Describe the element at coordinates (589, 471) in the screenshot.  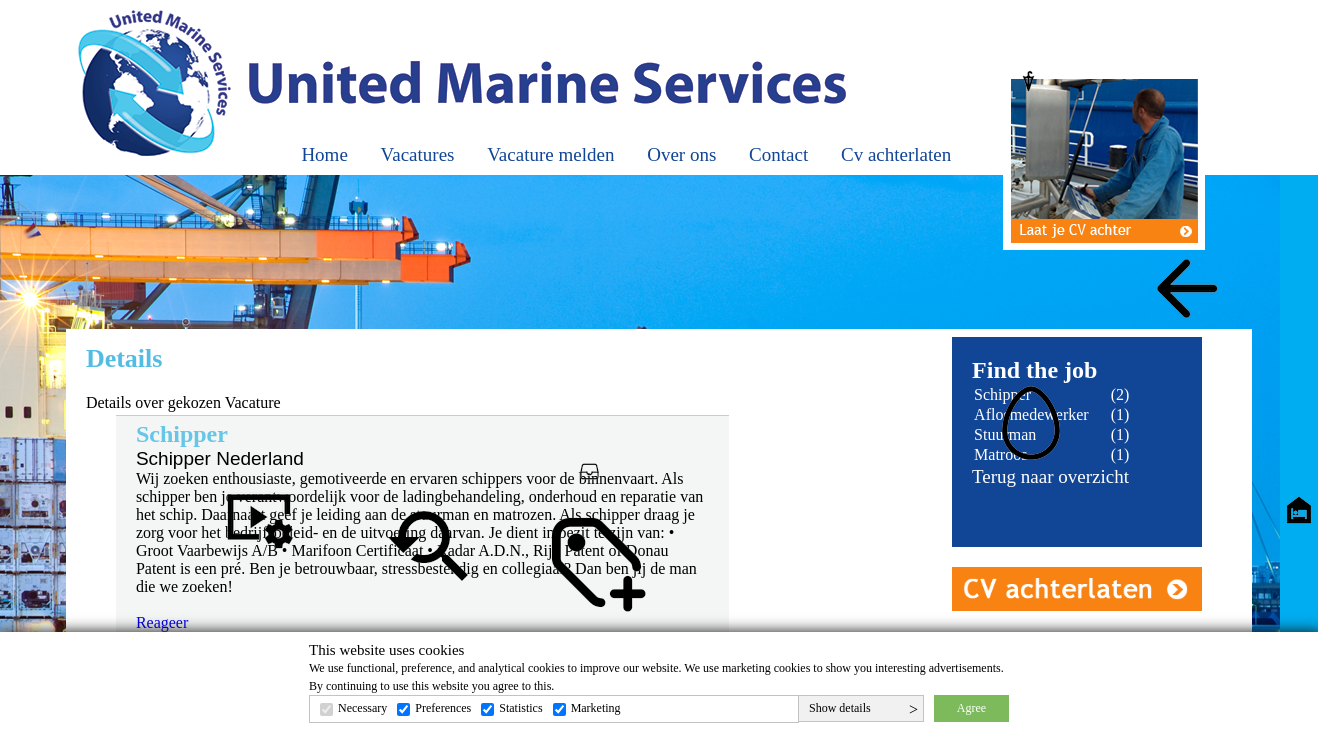
I see `view inbox or incoming files` at that location.